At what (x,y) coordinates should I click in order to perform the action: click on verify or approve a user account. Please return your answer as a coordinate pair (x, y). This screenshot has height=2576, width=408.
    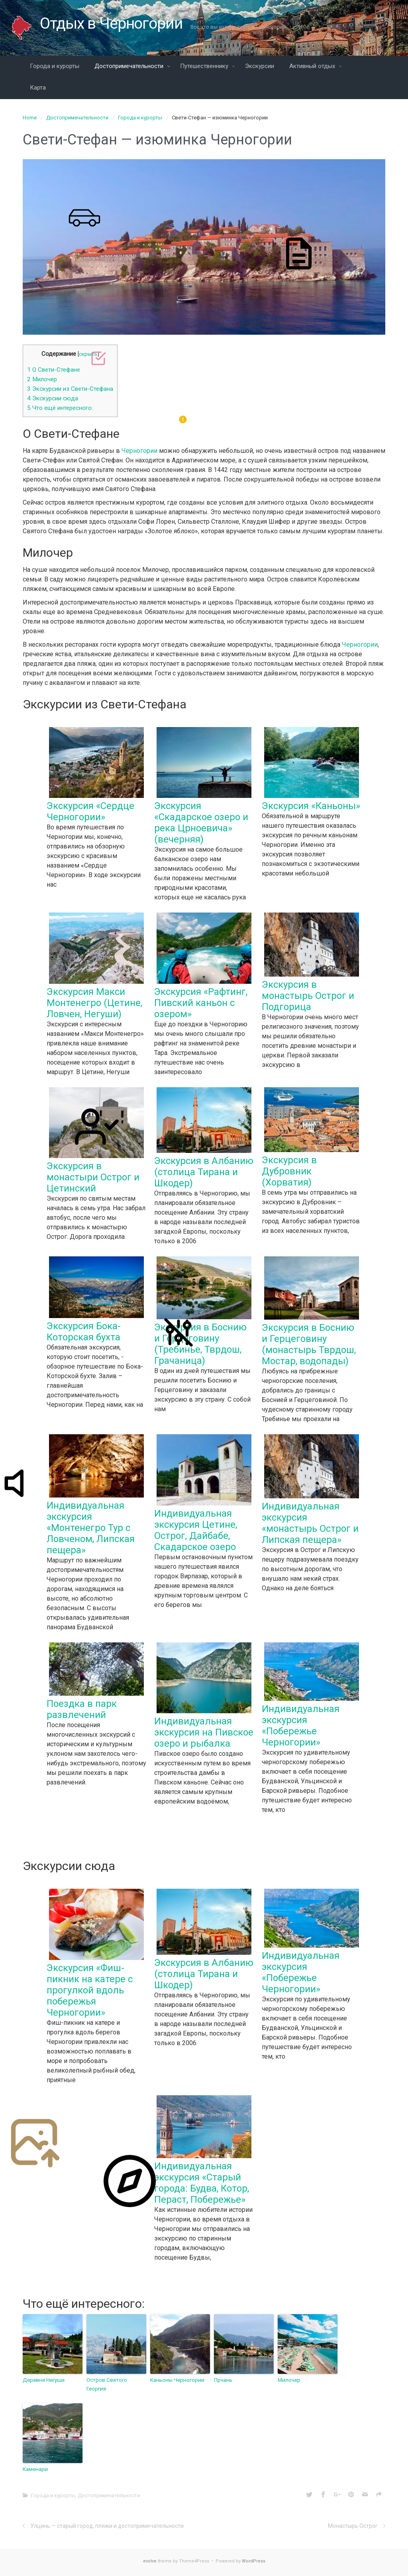
    Looking at the image, I should click on (97, 1127).